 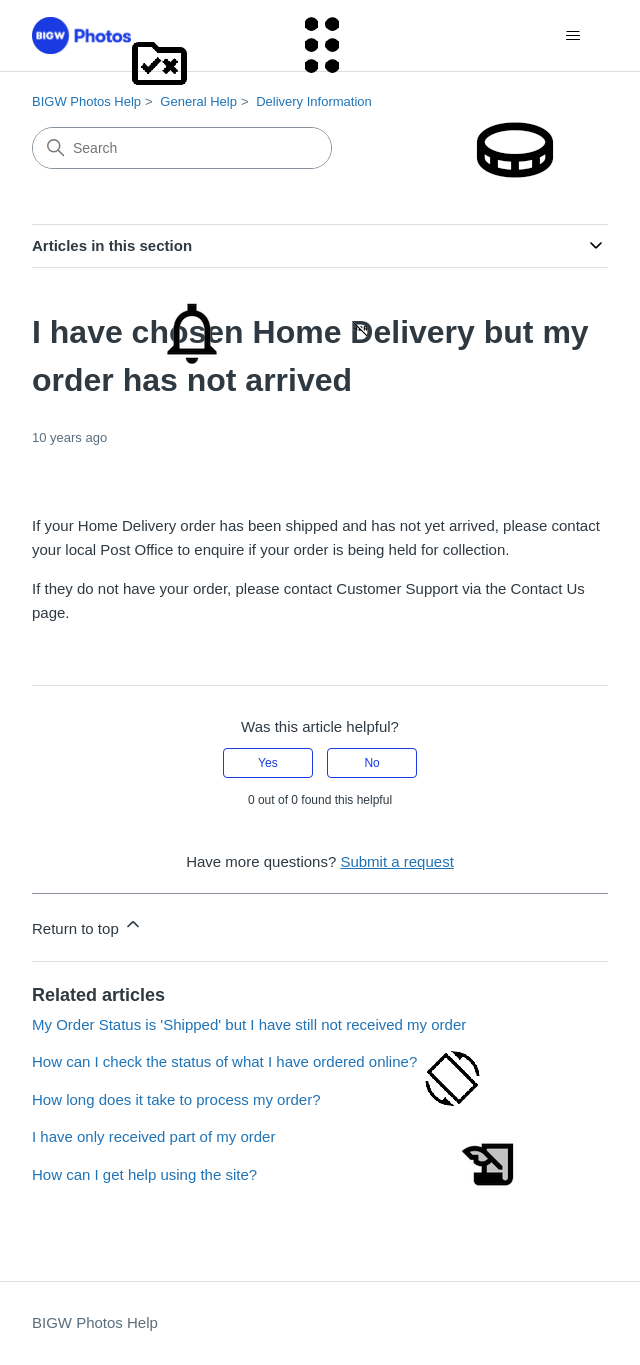 What do you see at coordinates (159, 63) in the screenshot?
I see `access folder with validation rules` at bounding box center [159, 63].